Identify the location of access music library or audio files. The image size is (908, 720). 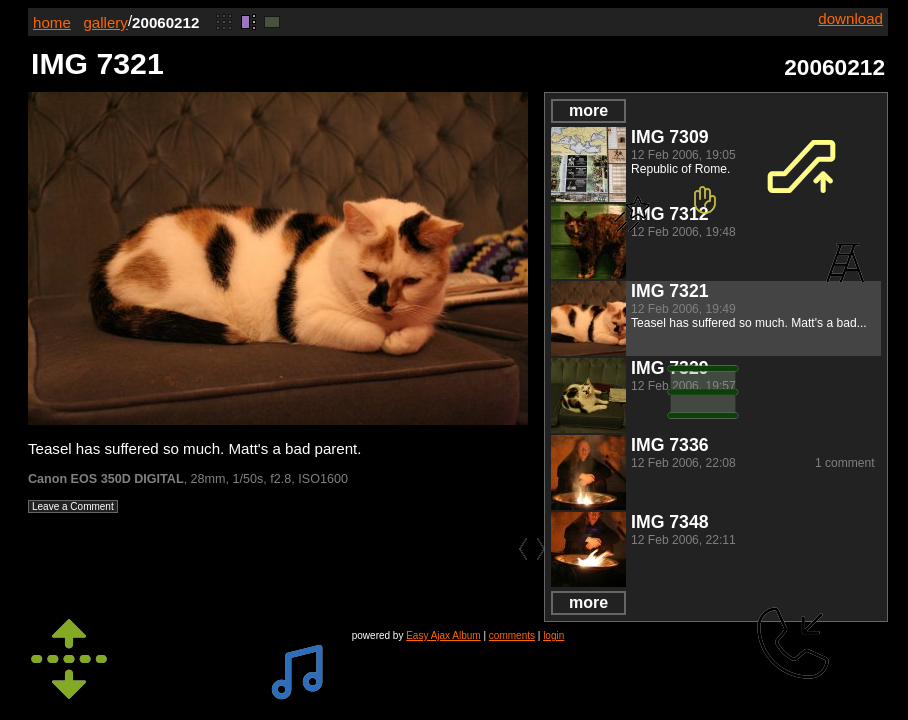
(300, 673).